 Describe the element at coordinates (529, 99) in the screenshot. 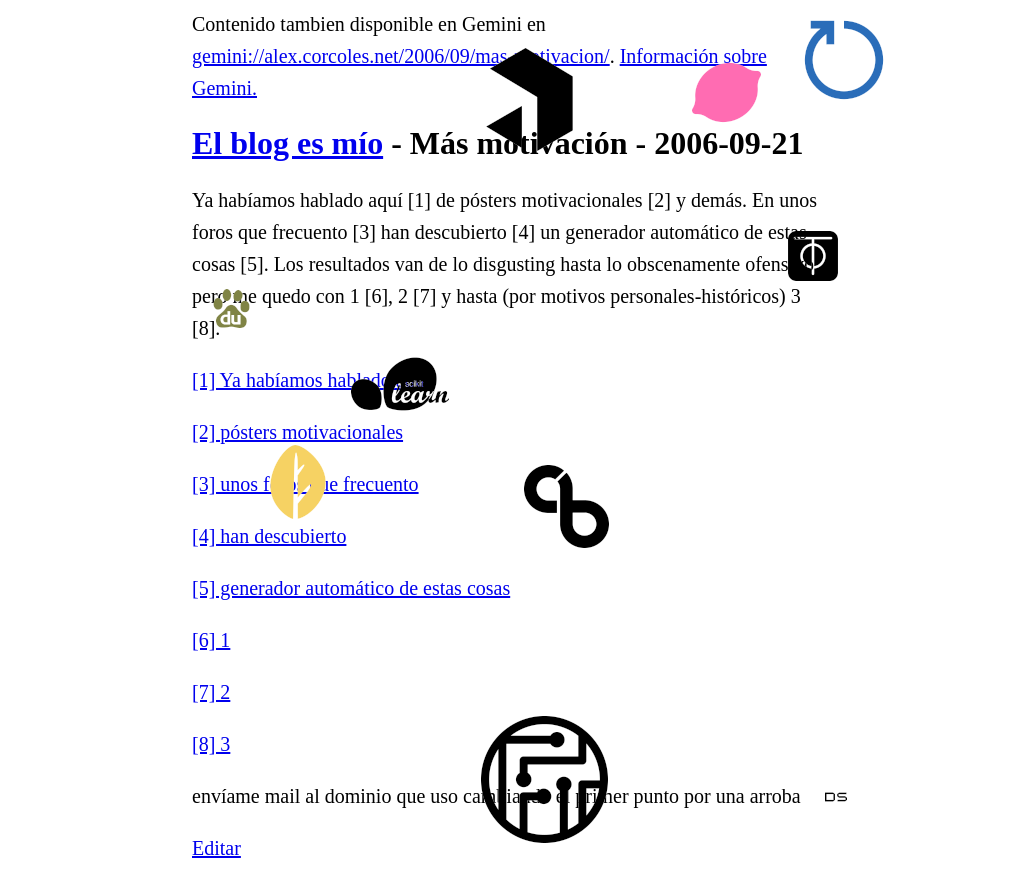

I see `payload cms logo` at that location.